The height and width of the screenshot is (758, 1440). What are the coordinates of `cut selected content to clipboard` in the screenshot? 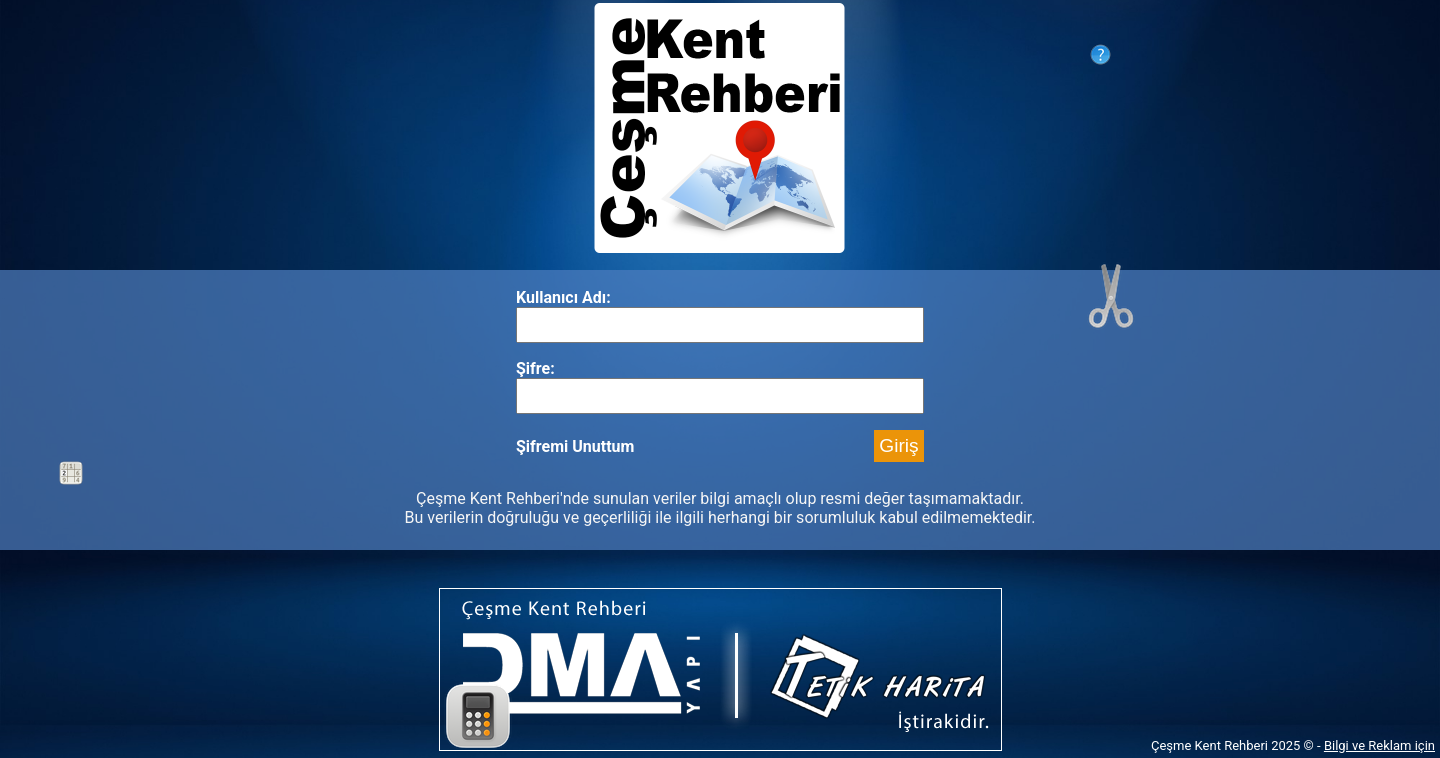 It's located at (1111, 296).